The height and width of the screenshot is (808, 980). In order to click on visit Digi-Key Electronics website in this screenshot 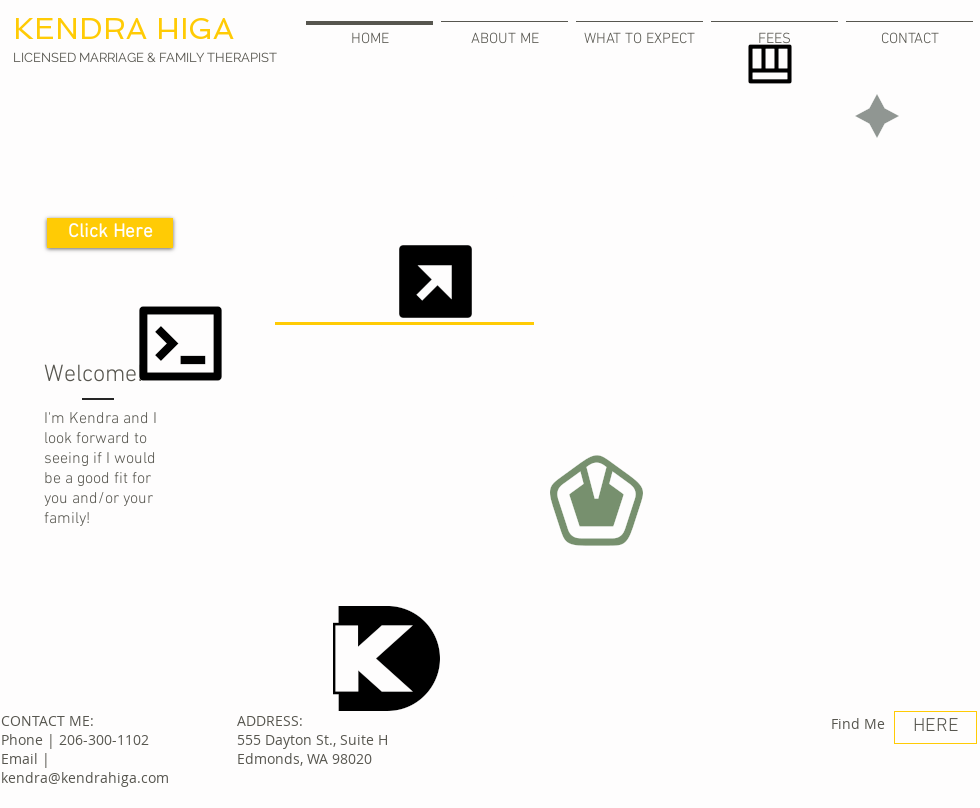, I will do `click(386, 658)`.